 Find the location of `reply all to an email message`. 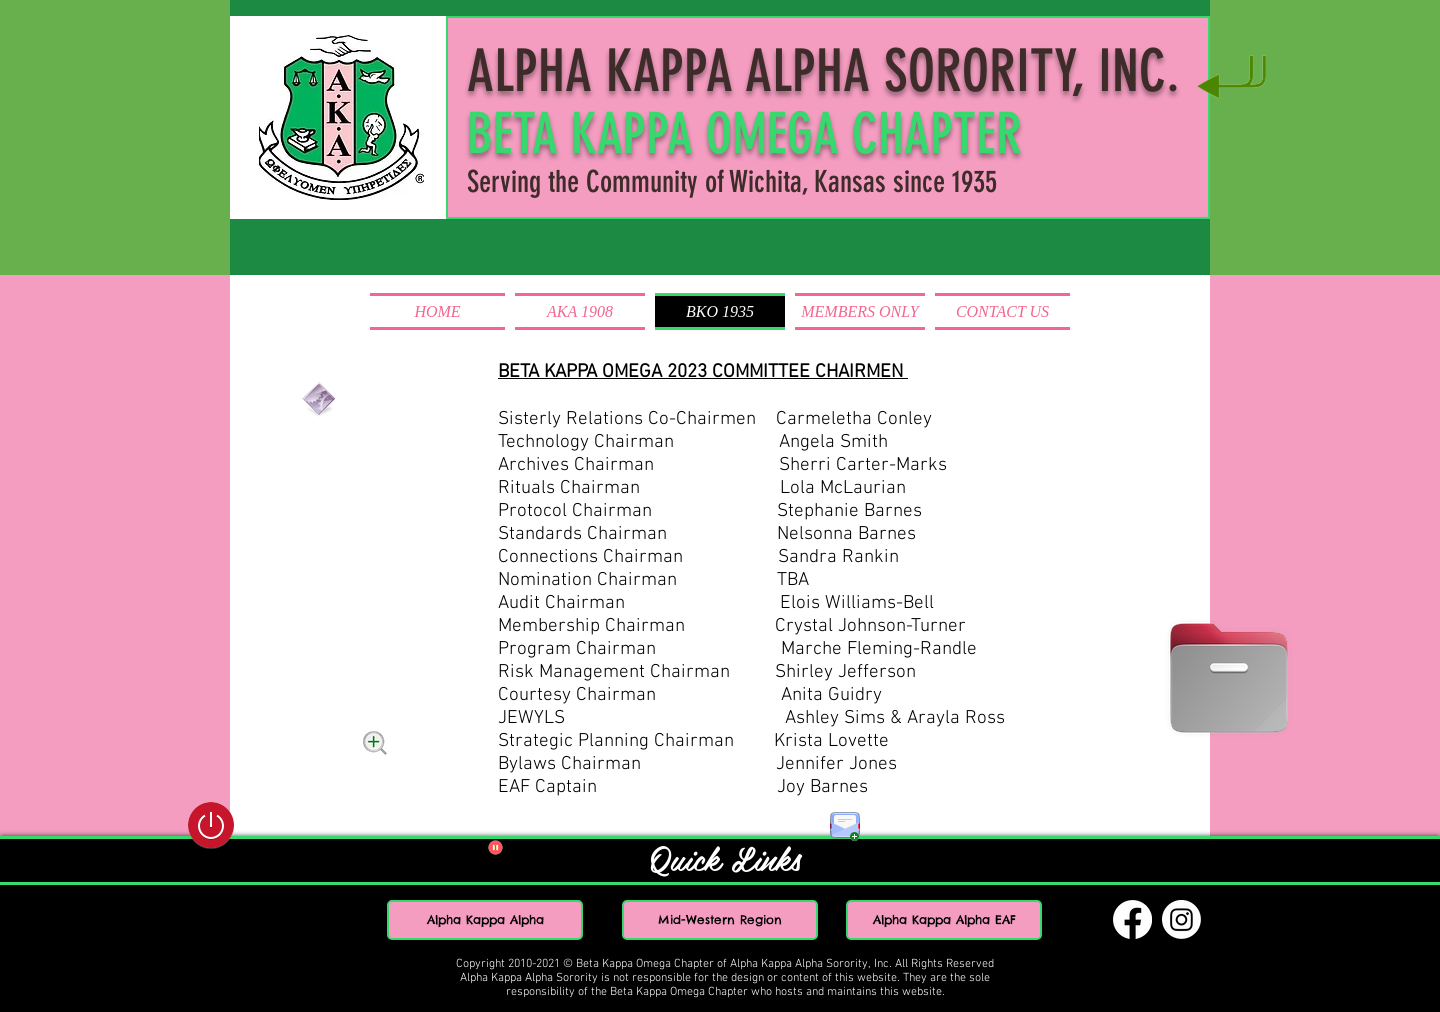

reply all to an email message is located at coordinates (1230, 76).